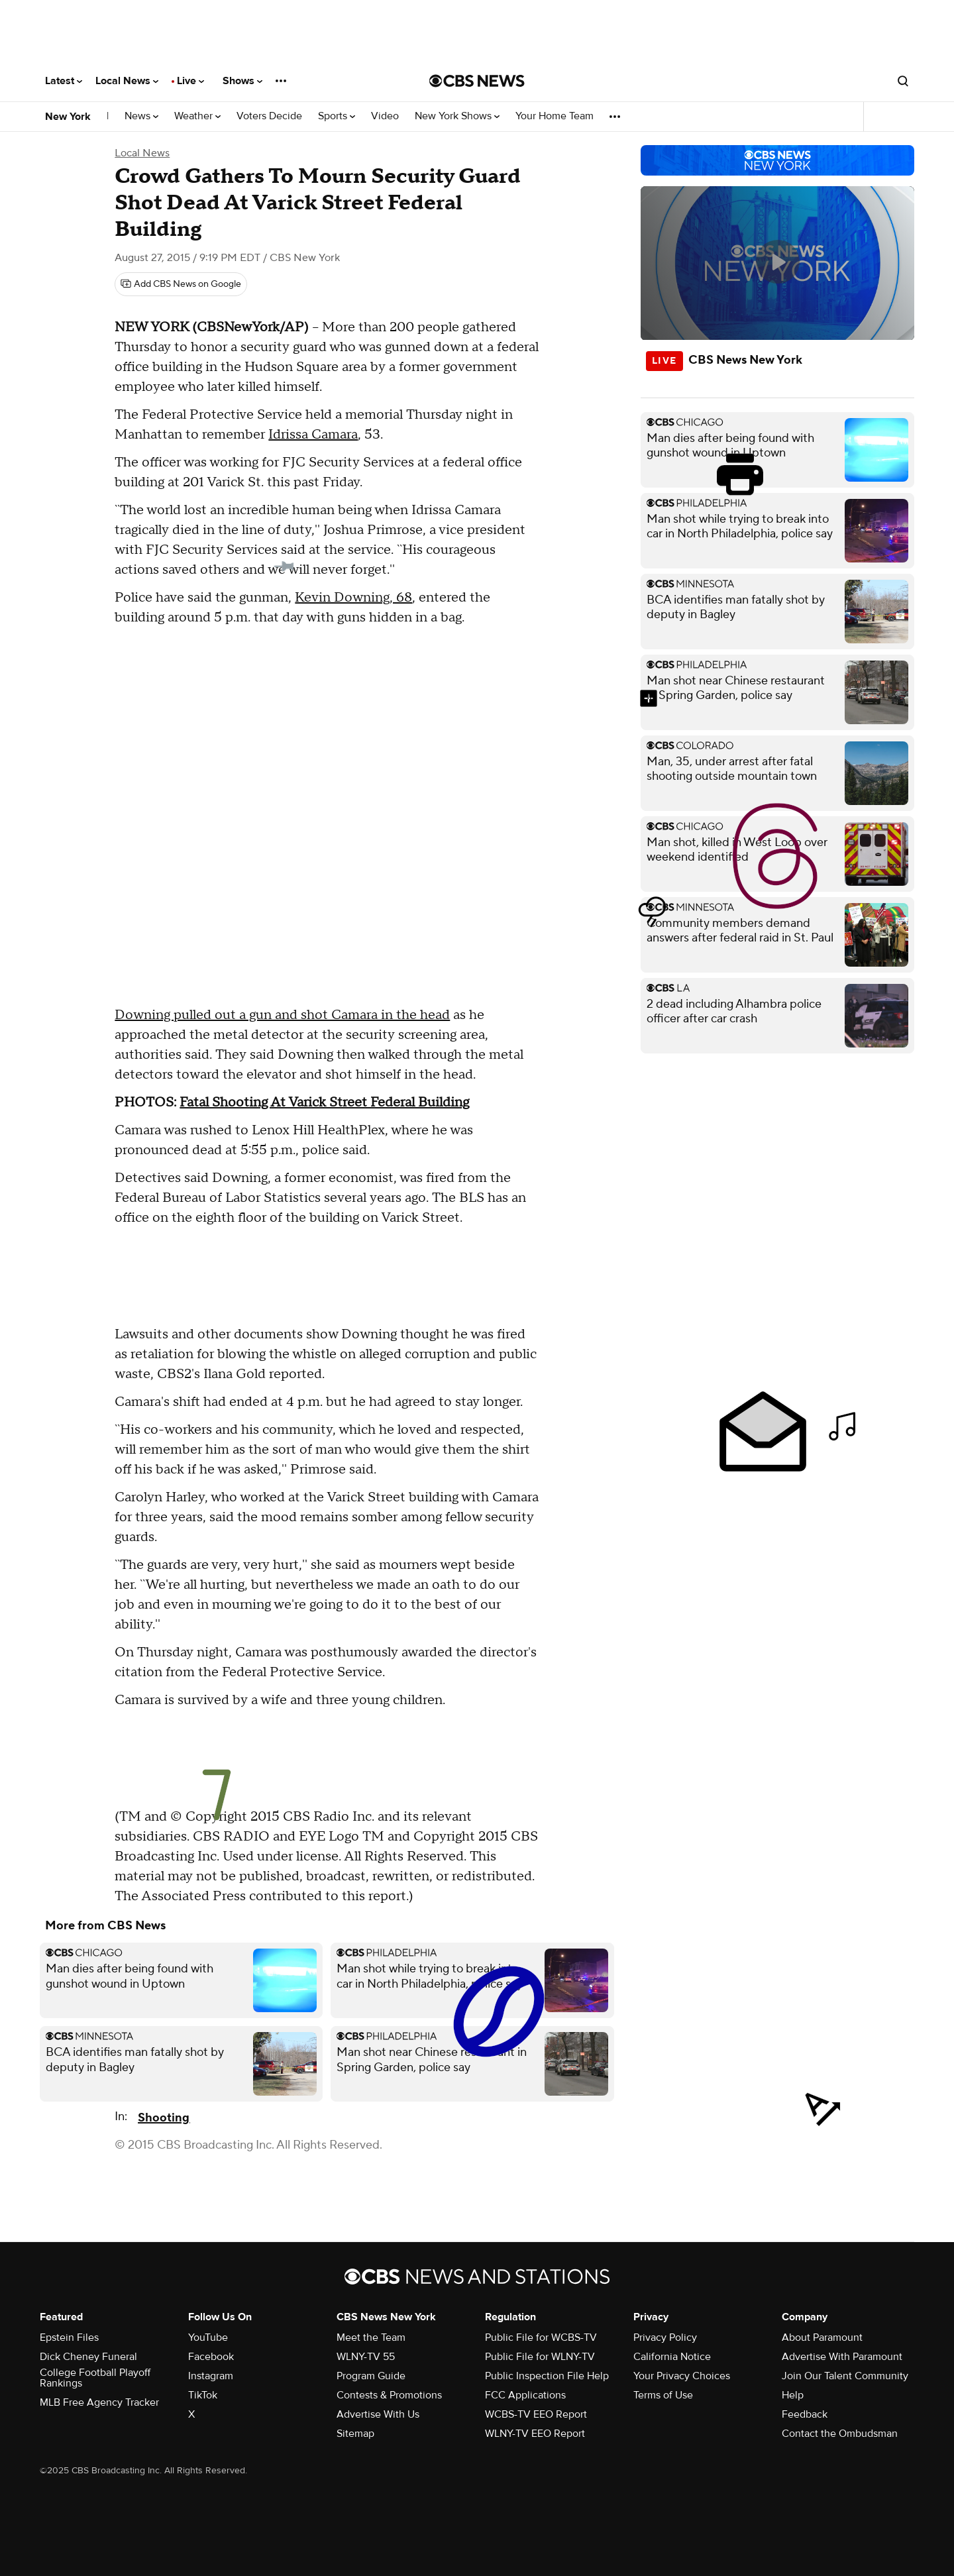 The width and height of the screenshot is (954, 2576). Describe the element at coordinates (777, 856) in the screenshot. I see `open the Threads app` at that location.